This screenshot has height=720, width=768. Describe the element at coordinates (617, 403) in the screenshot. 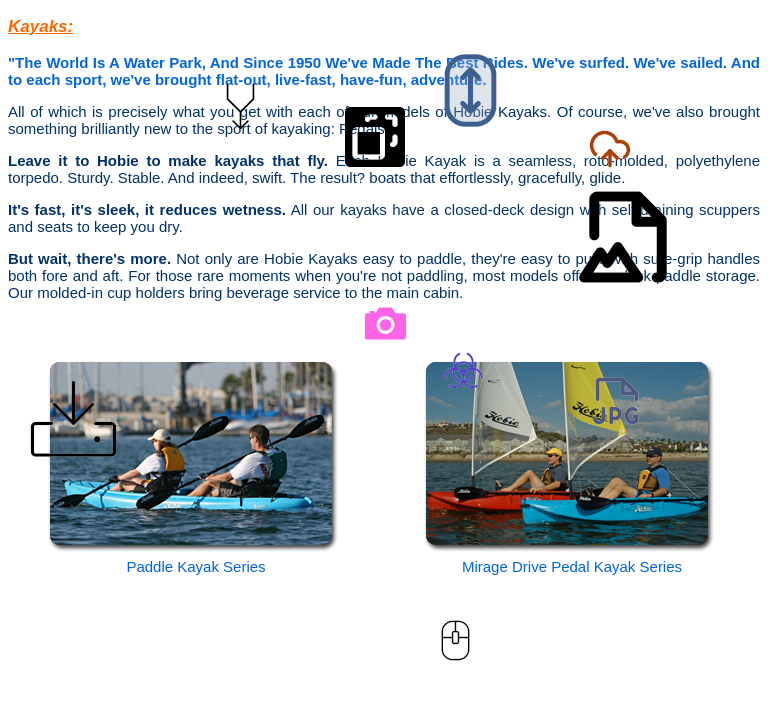

I see `view or open a JPG image file` at that location.